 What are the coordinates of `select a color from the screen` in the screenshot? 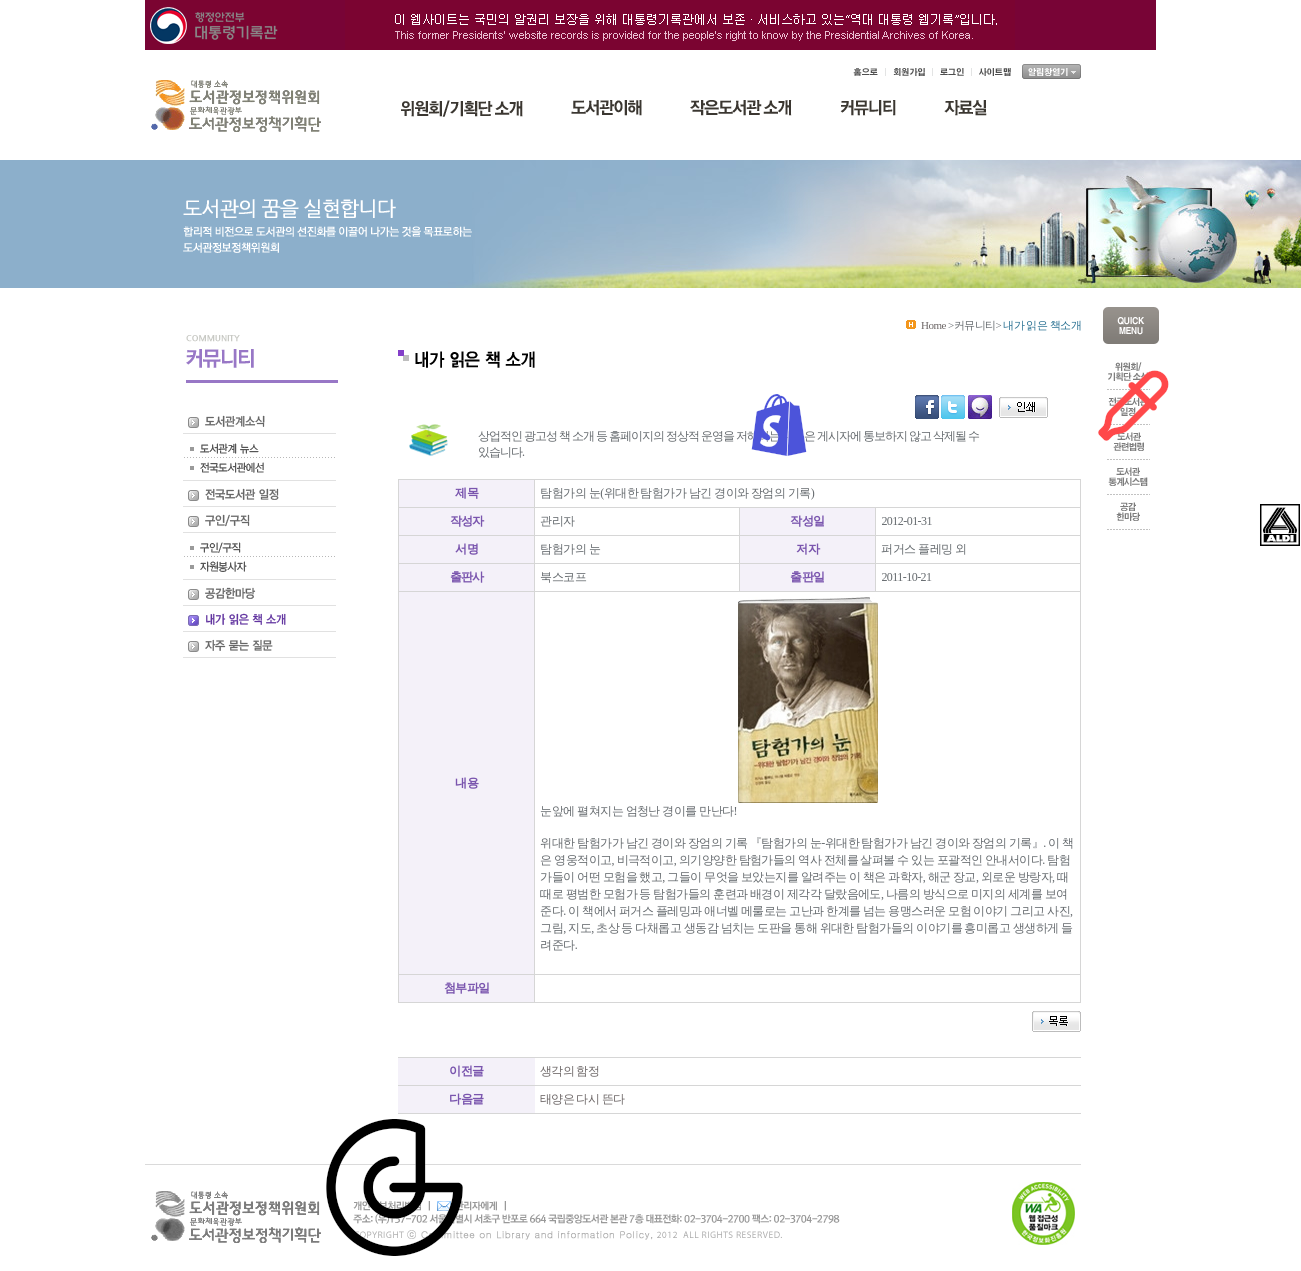 It's located at (1133, 406).